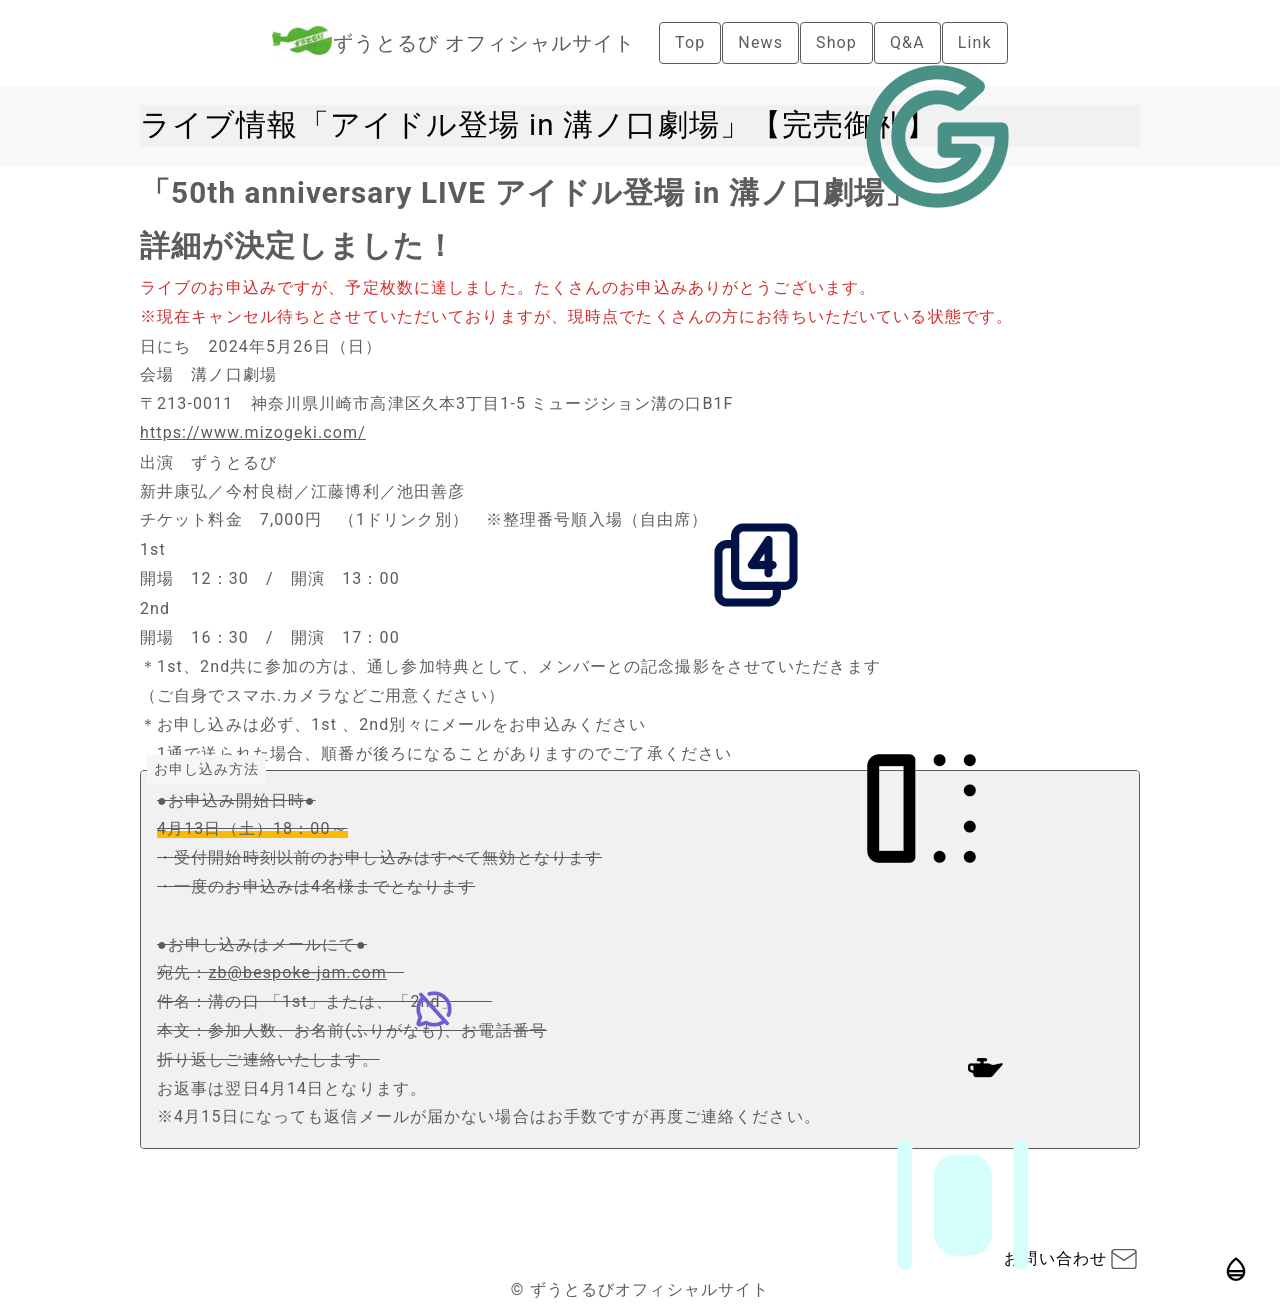 This screenshot has height=1305, width=1280. I want to click on indicates partial fill level or half-full status, so click(1236, 1270).